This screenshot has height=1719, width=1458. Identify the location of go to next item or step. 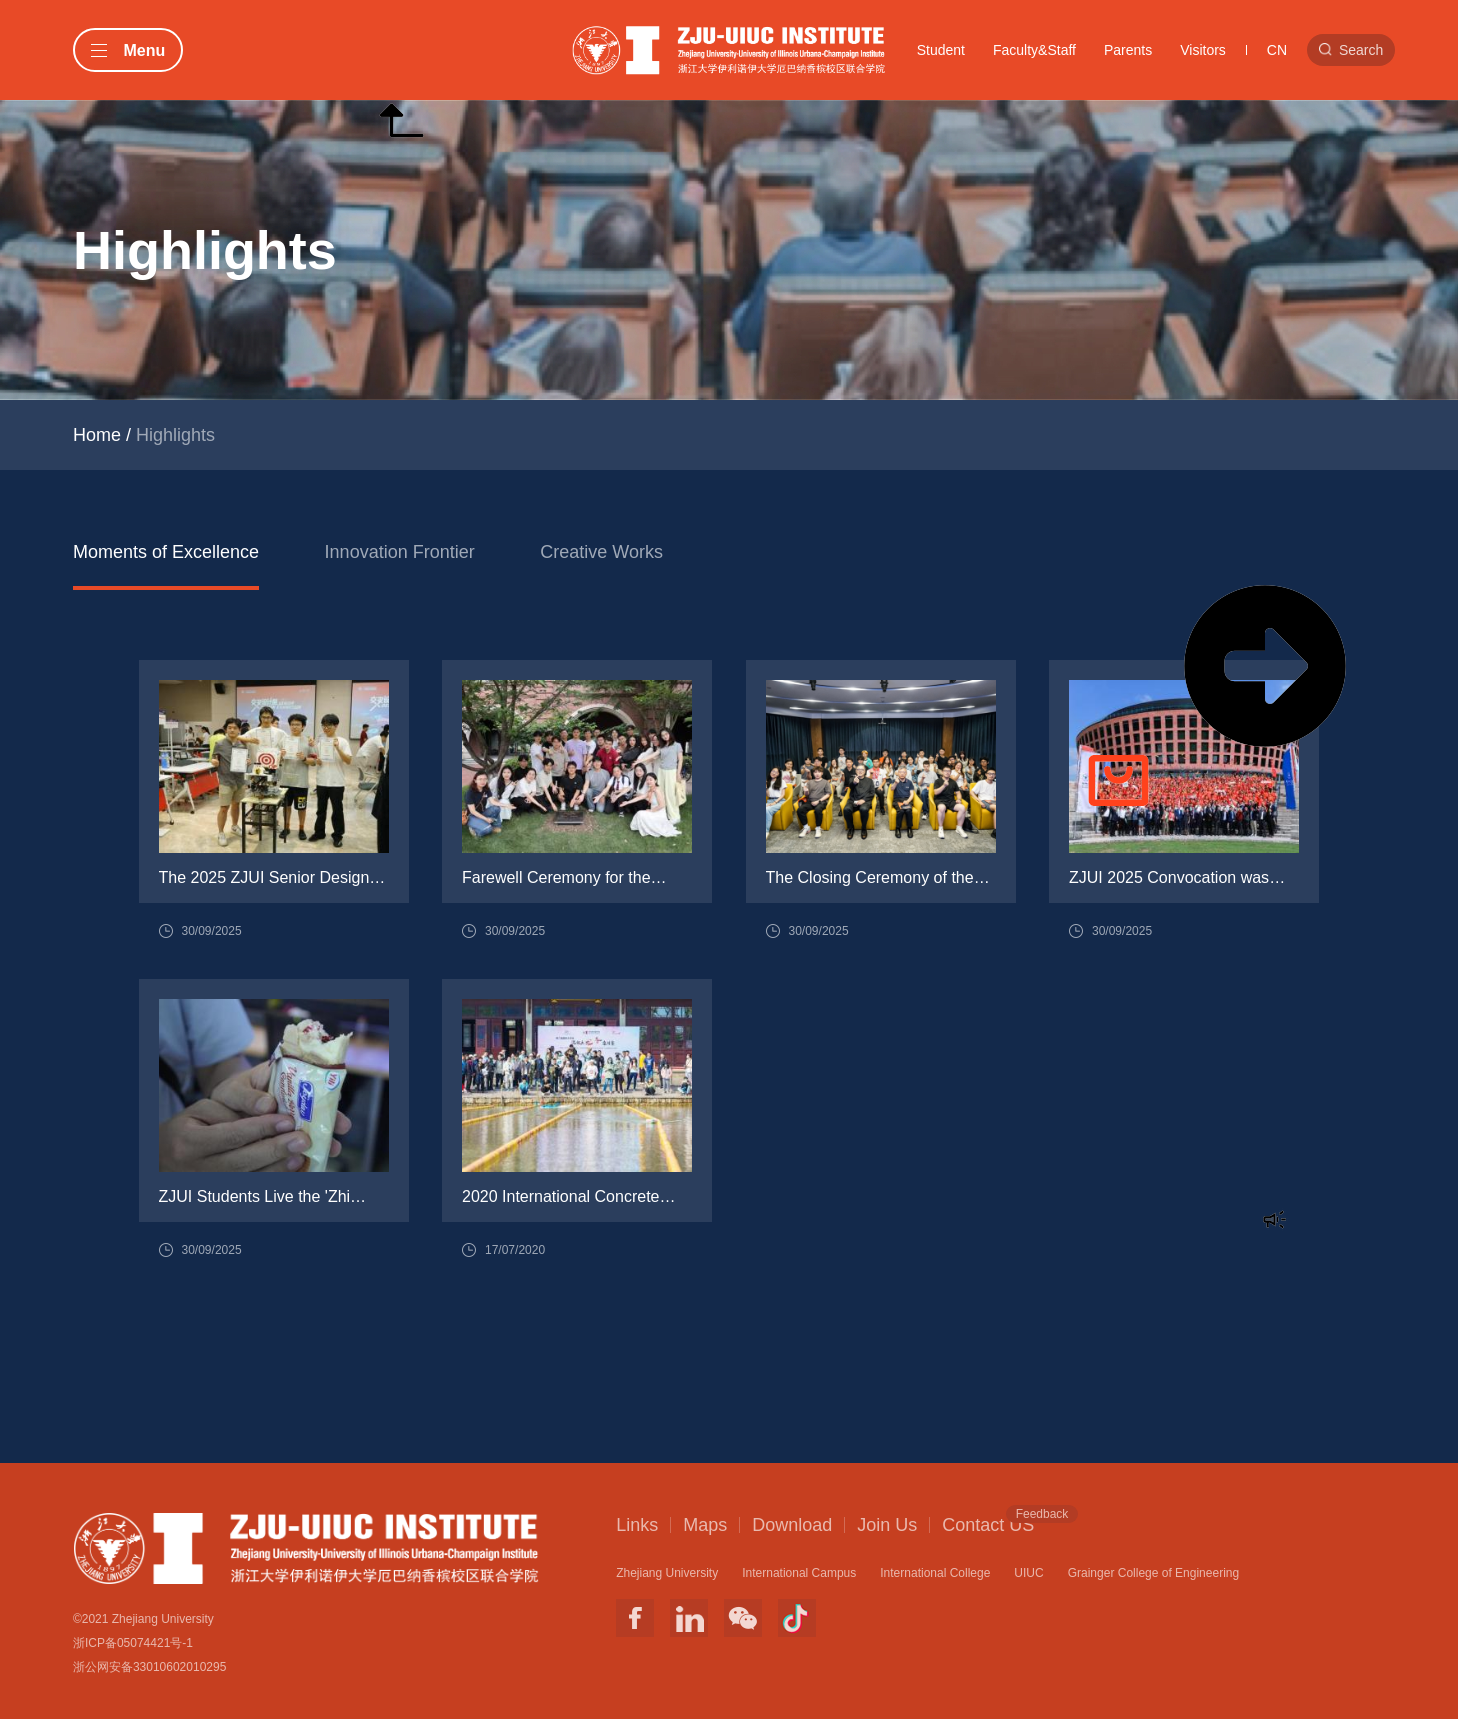
(1265, 666).